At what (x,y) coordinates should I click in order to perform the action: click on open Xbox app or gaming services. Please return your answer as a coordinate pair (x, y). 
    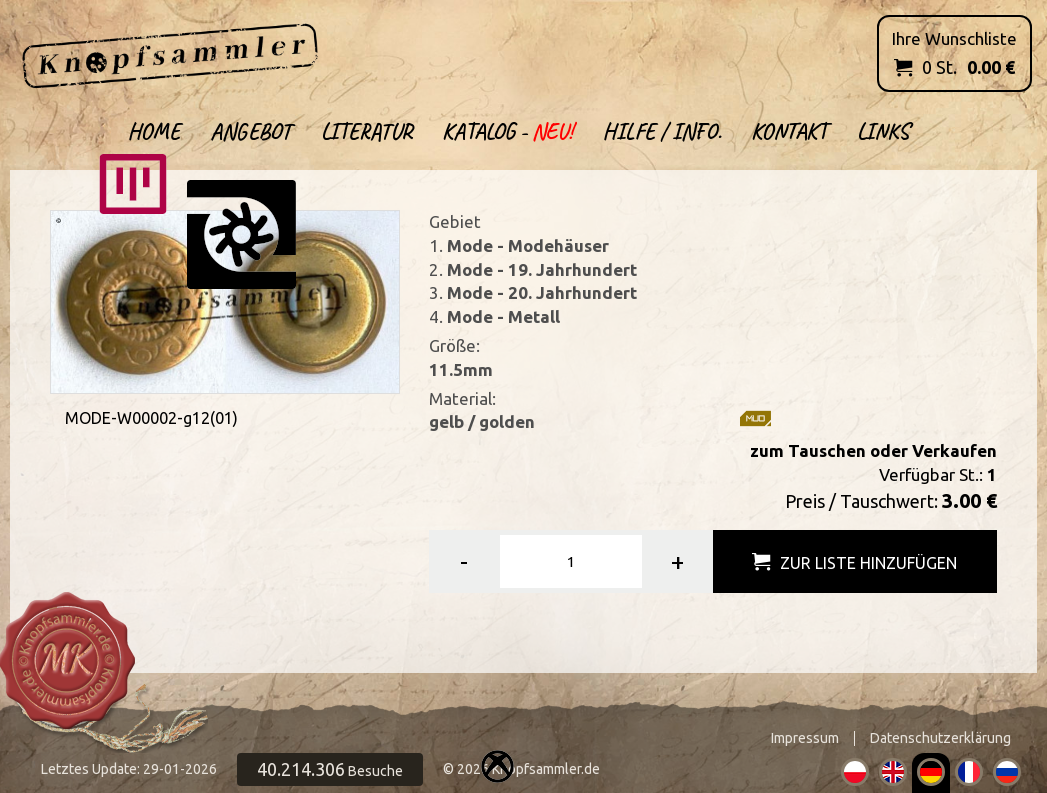
    Looking at the image, I should click on (497, 766).